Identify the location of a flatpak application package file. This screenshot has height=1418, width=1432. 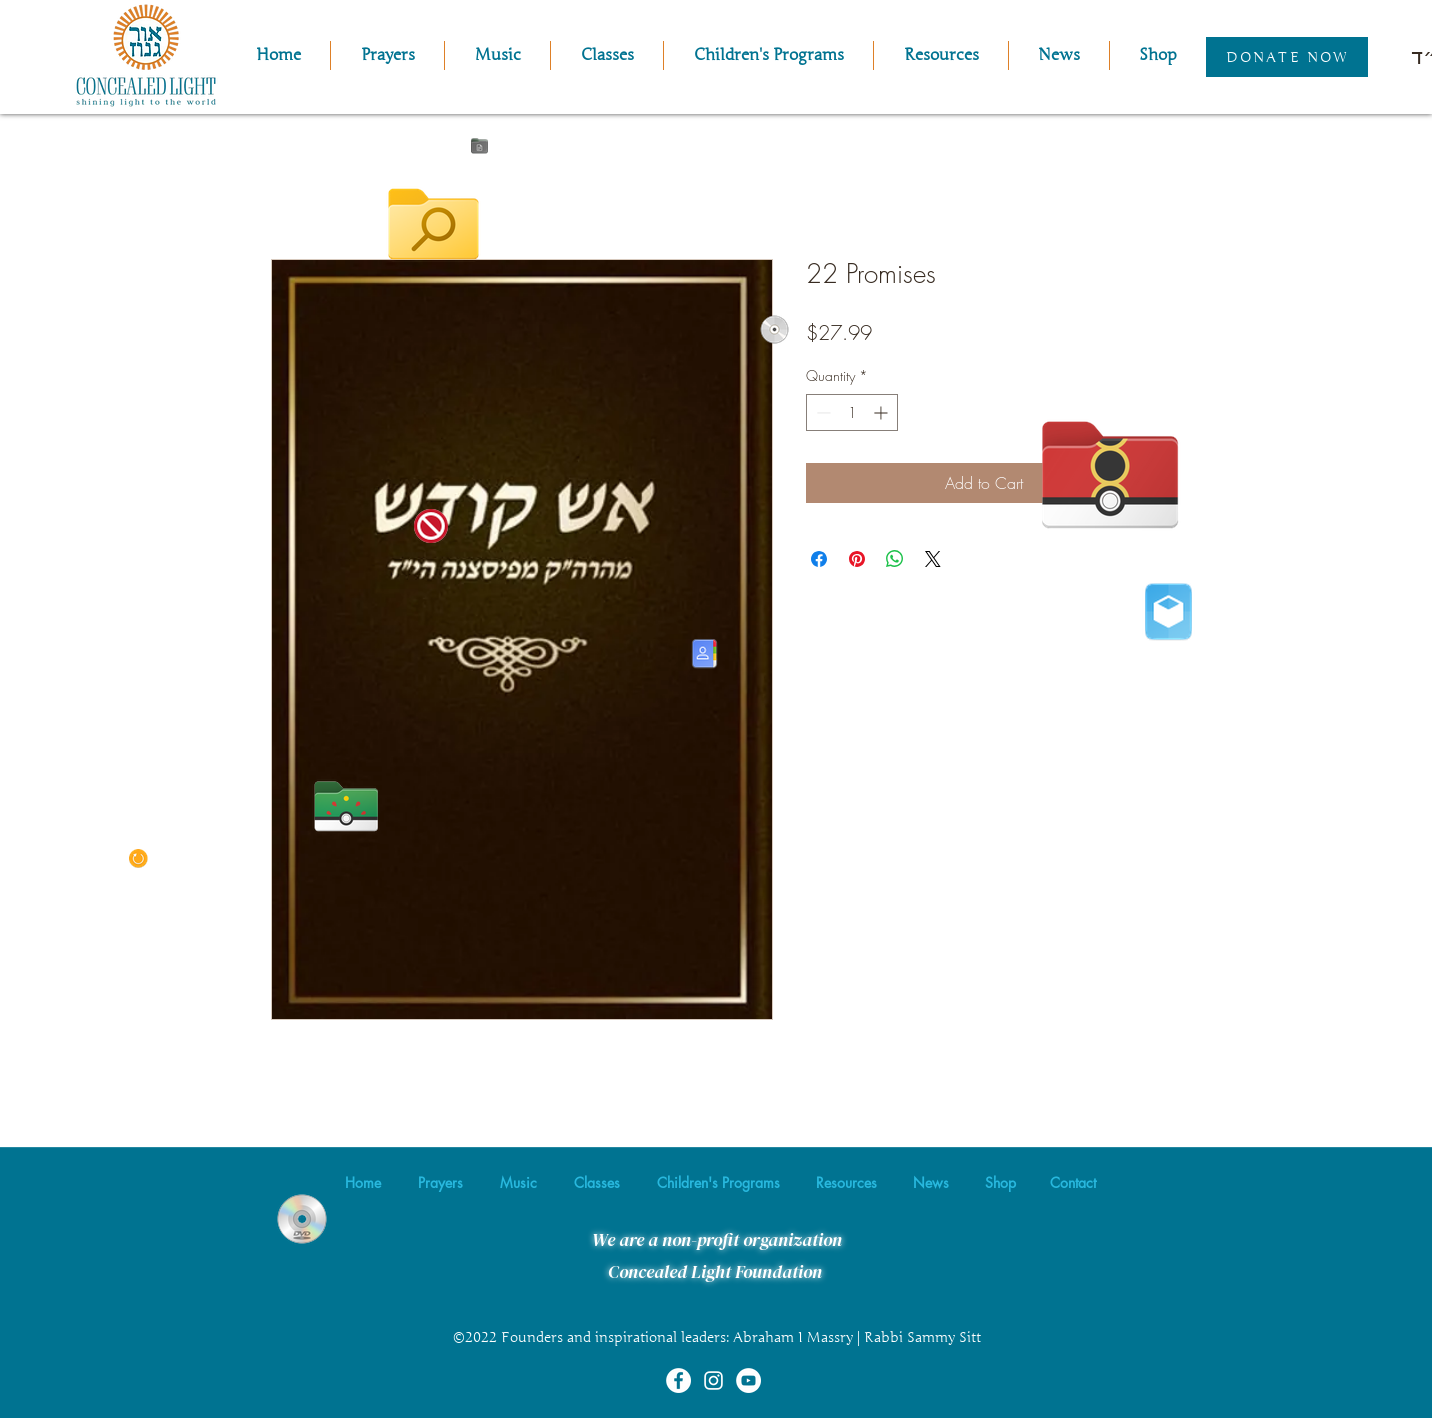
(1168, 611).